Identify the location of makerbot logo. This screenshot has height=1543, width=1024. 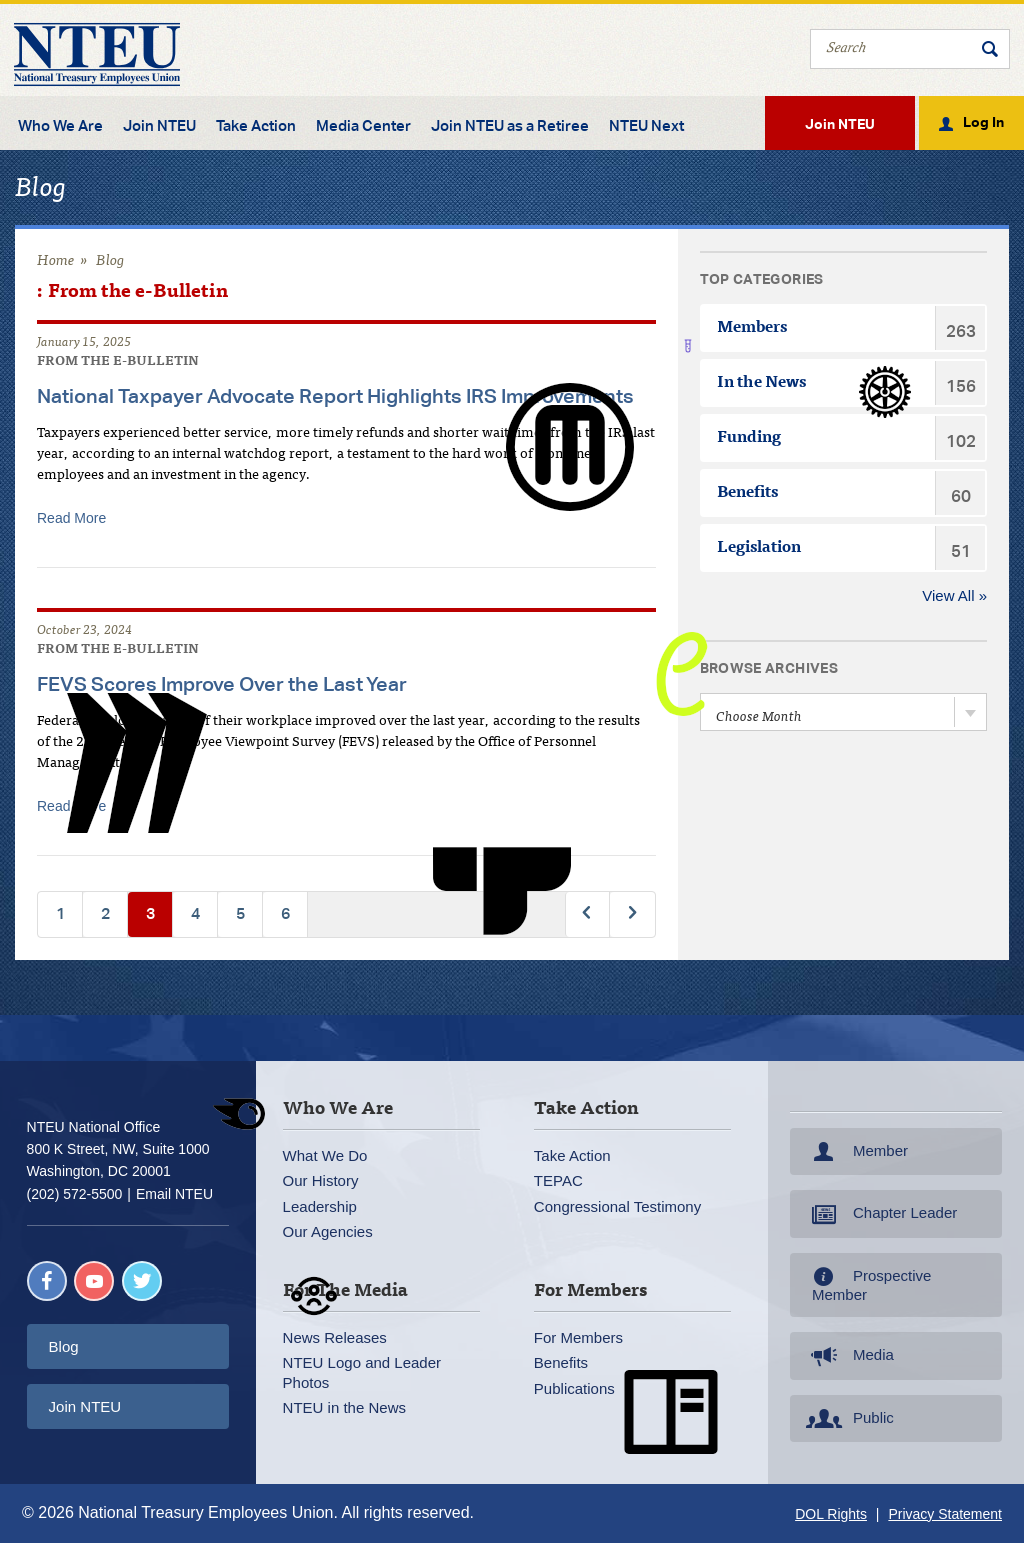
(570, 447).